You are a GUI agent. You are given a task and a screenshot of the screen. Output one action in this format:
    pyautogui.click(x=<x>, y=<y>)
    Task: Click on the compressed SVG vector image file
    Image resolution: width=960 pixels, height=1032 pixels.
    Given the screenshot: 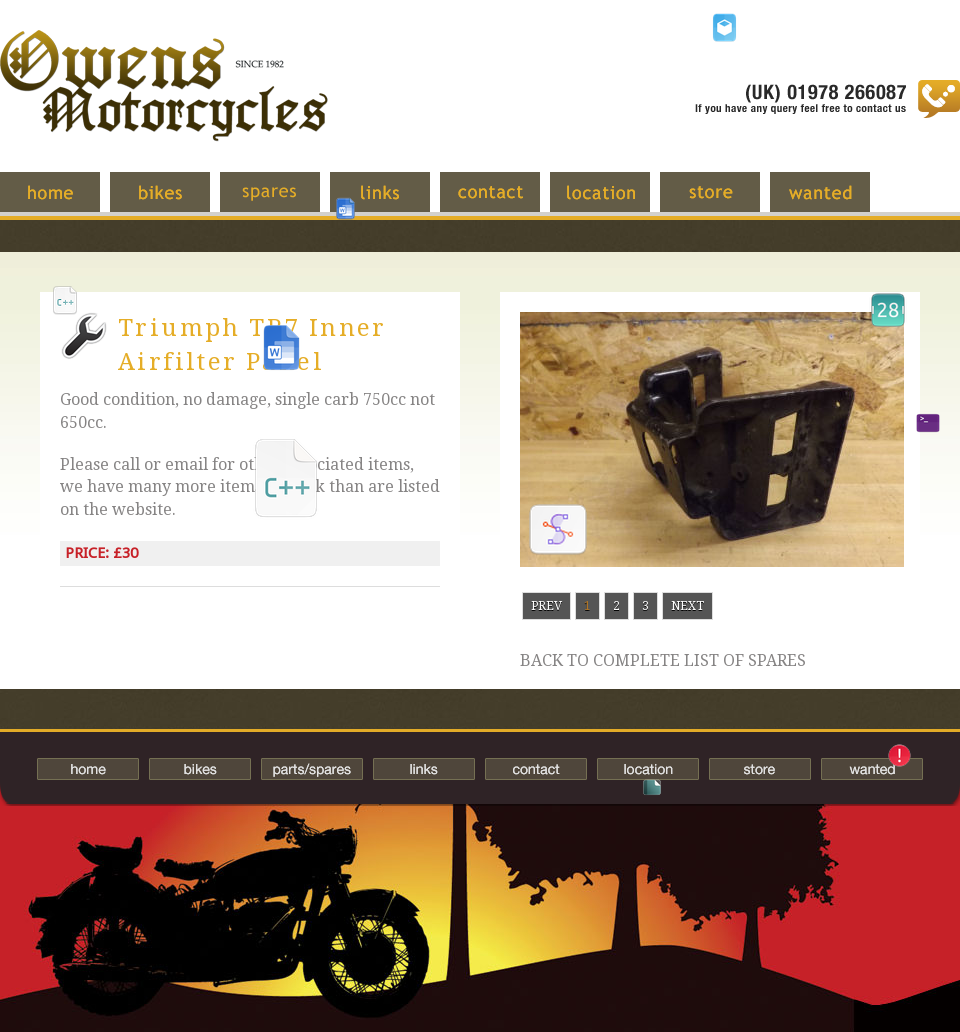 What is the action you would take?
    pyautogui.click(x=558, y=528)
    